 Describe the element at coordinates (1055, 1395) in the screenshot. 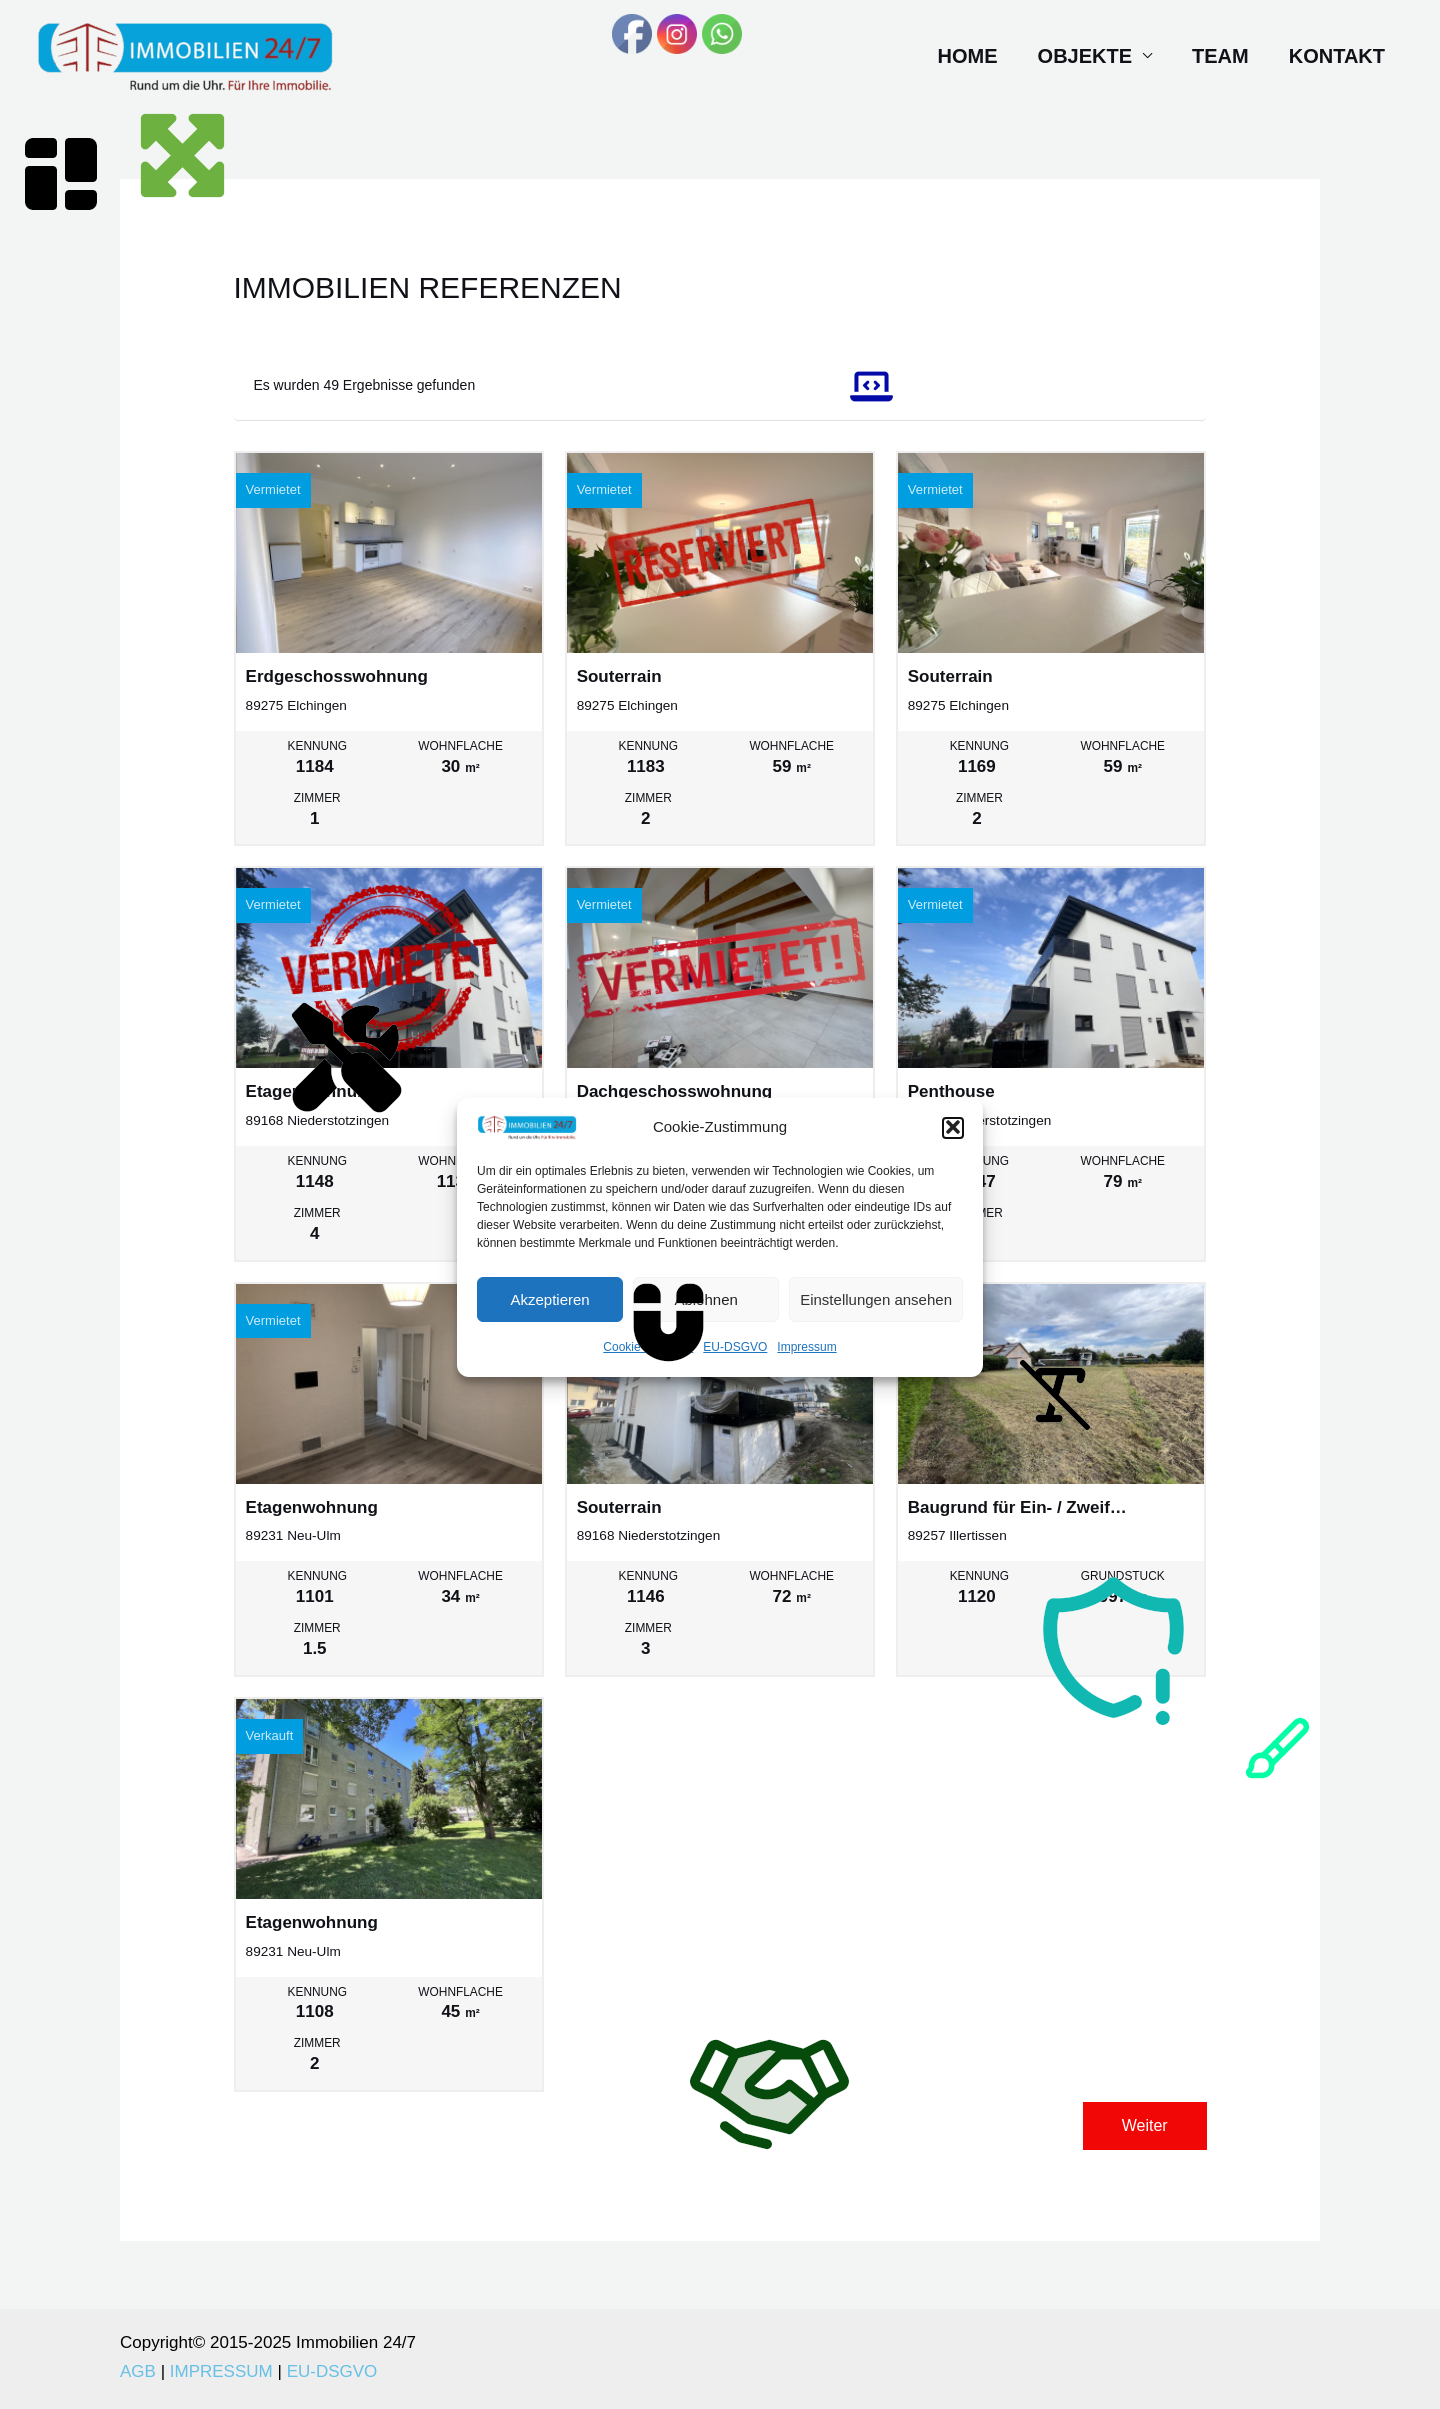

I see `disable text formatting` at that location.